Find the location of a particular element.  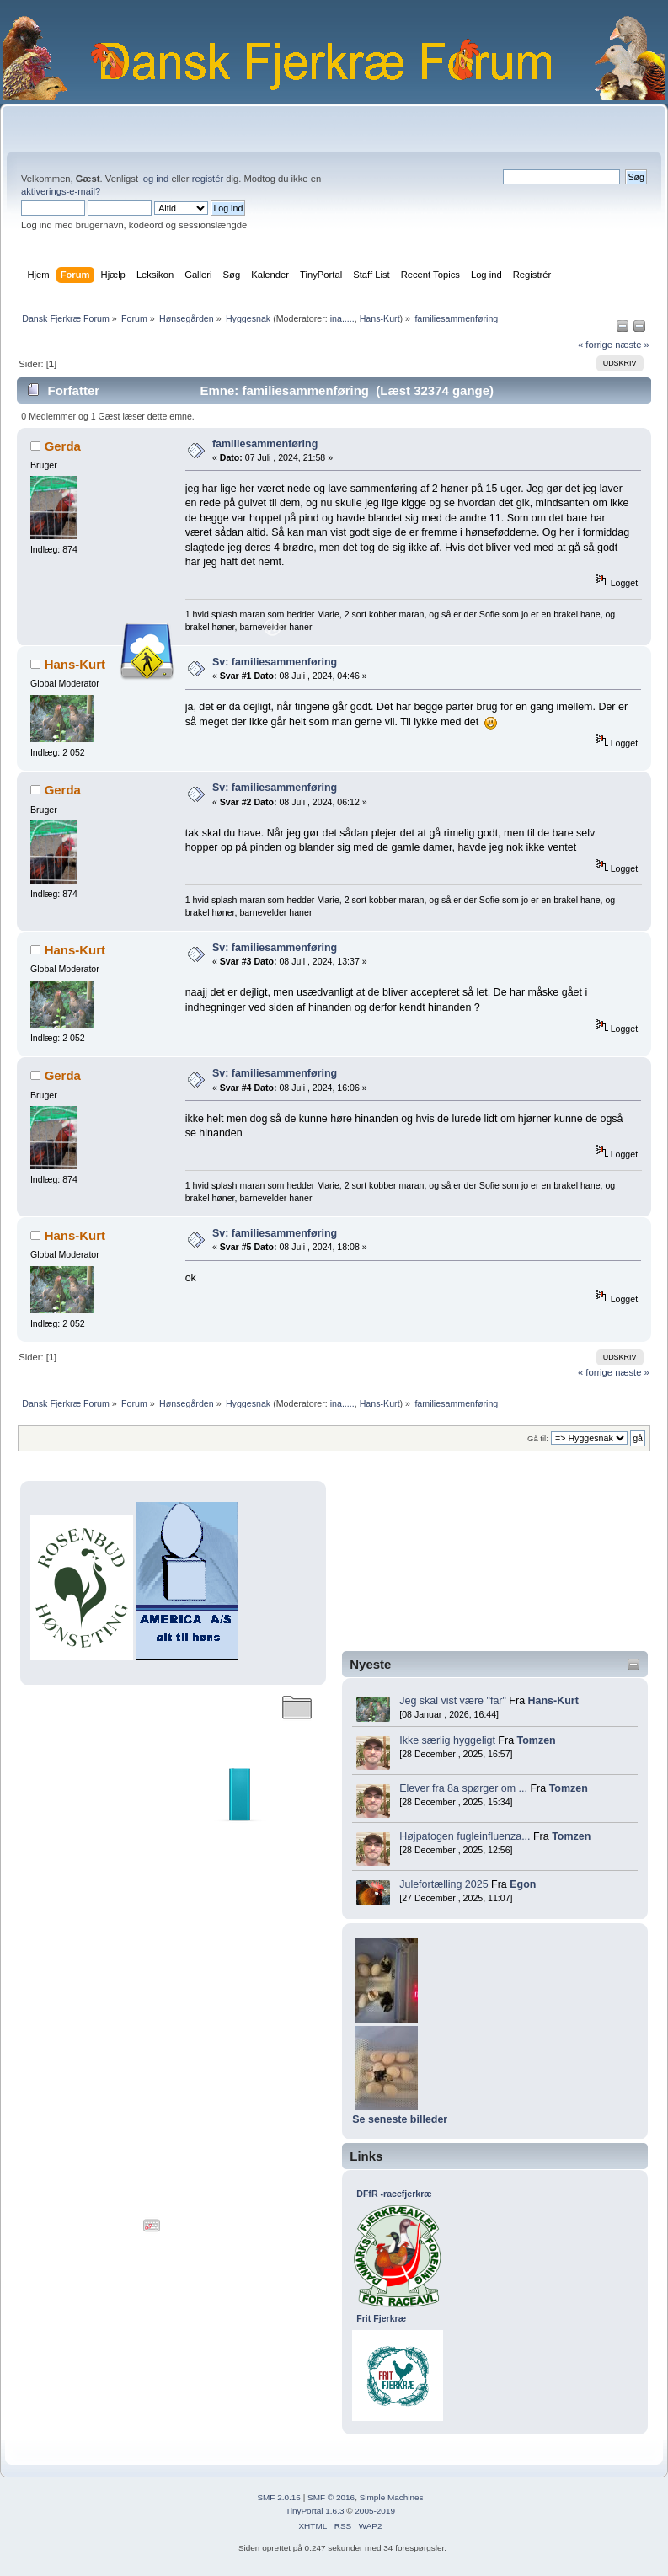

configure keyboard shortcuts is located at coordinates (152, 2226).